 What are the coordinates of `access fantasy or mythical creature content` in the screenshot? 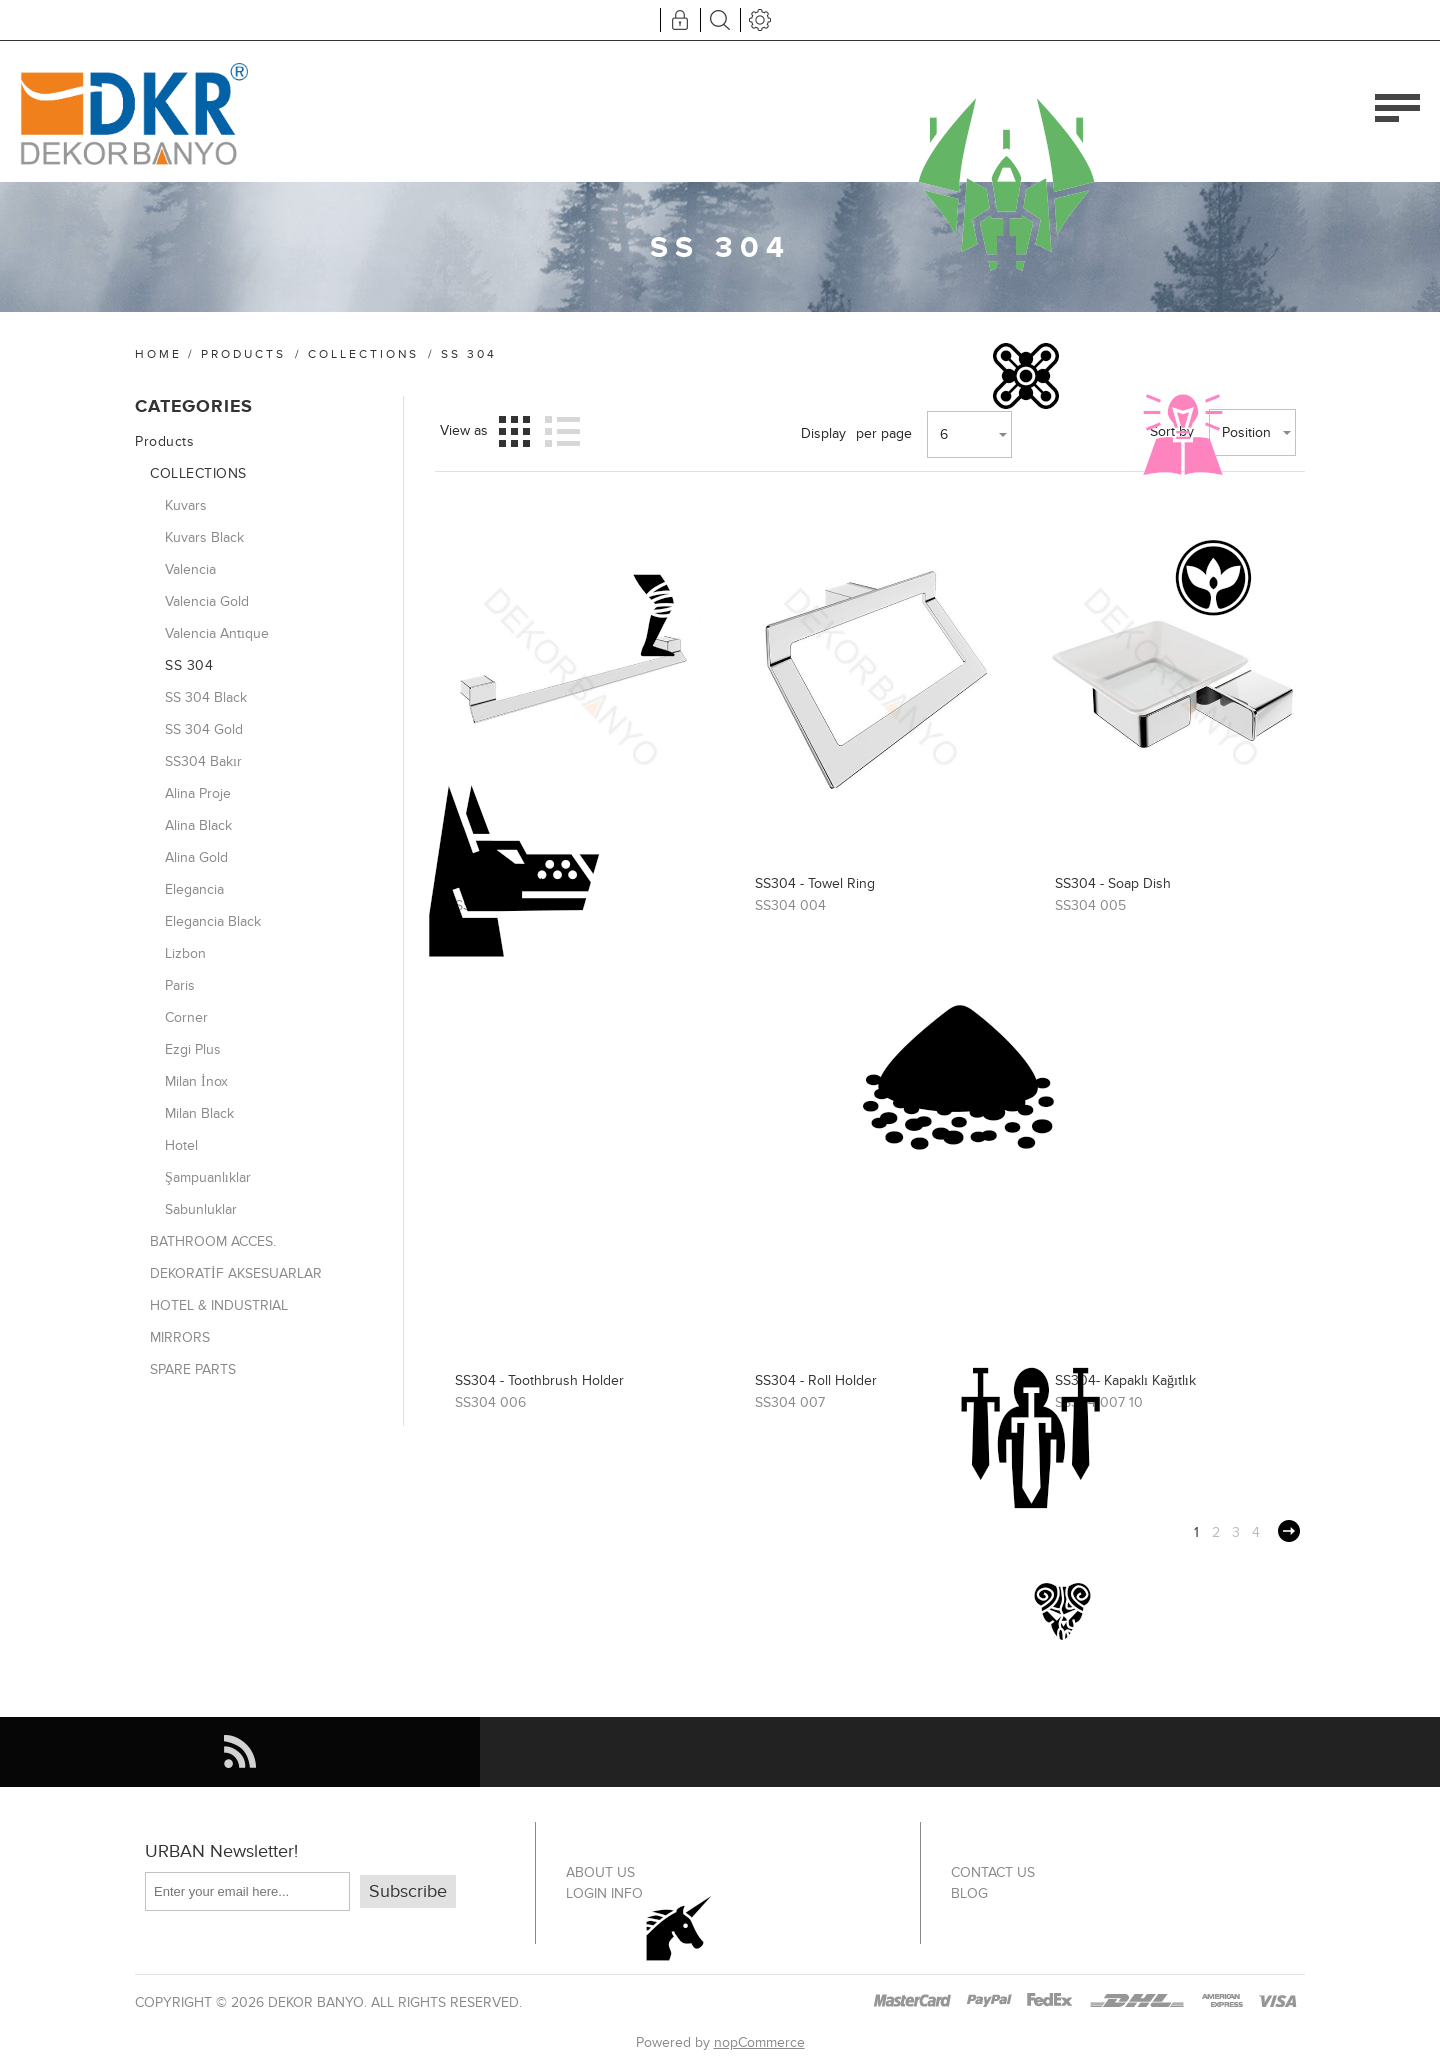 It's located at (679, 1928).